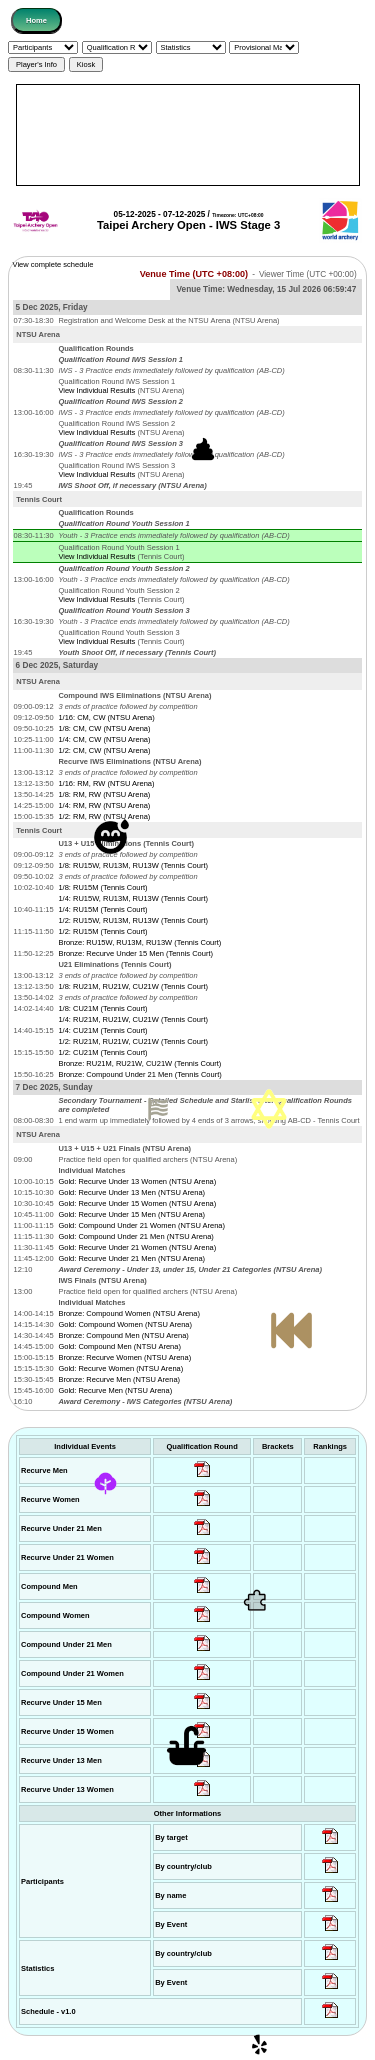  I want to click on indicates kitchen or bathroom facilities, so click(186, 1745).